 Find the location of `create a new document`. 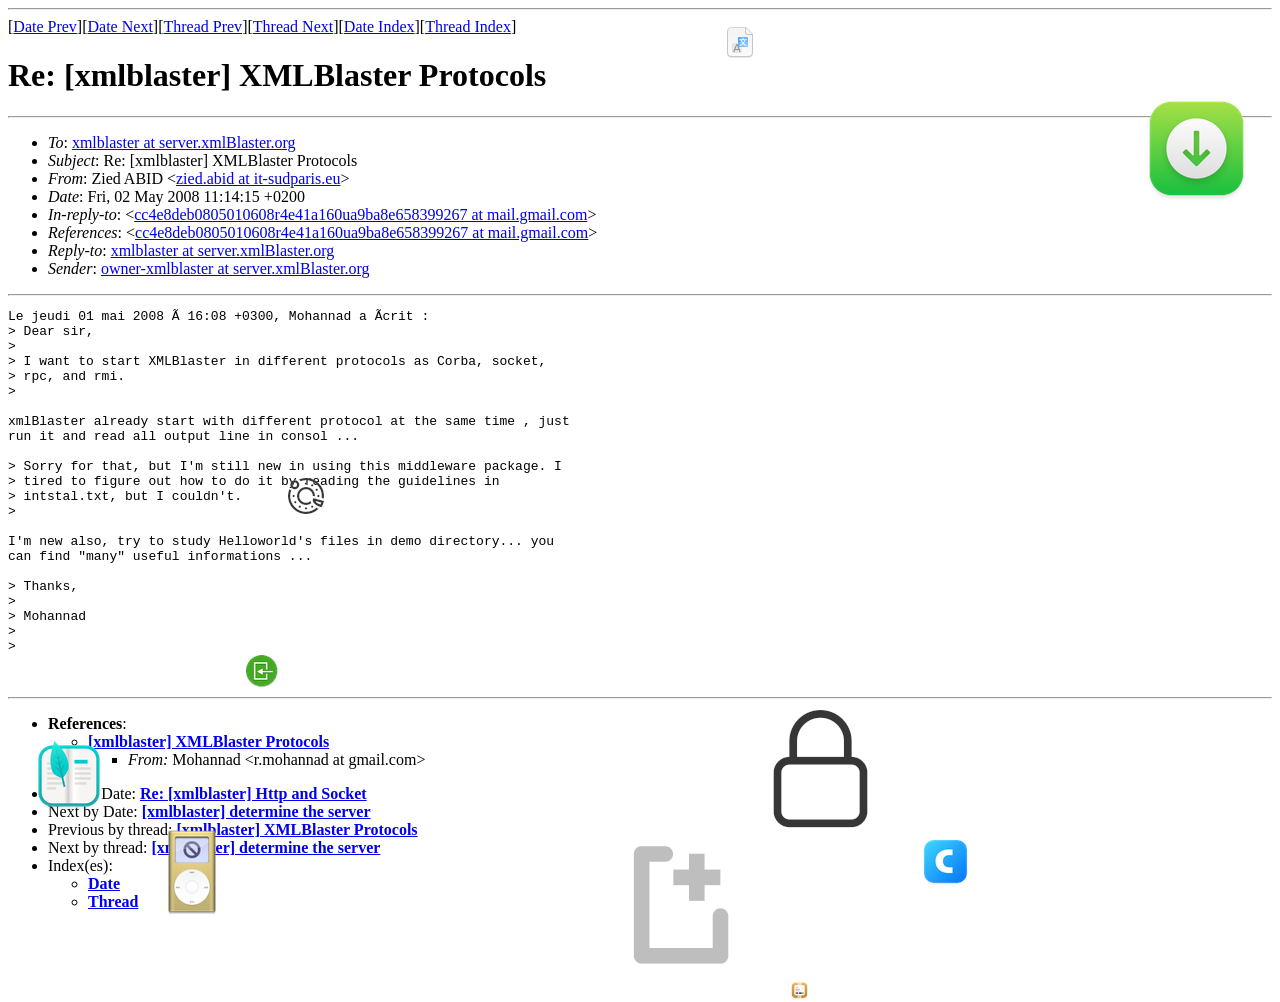

create a new document is located at coordinates (681, 901).